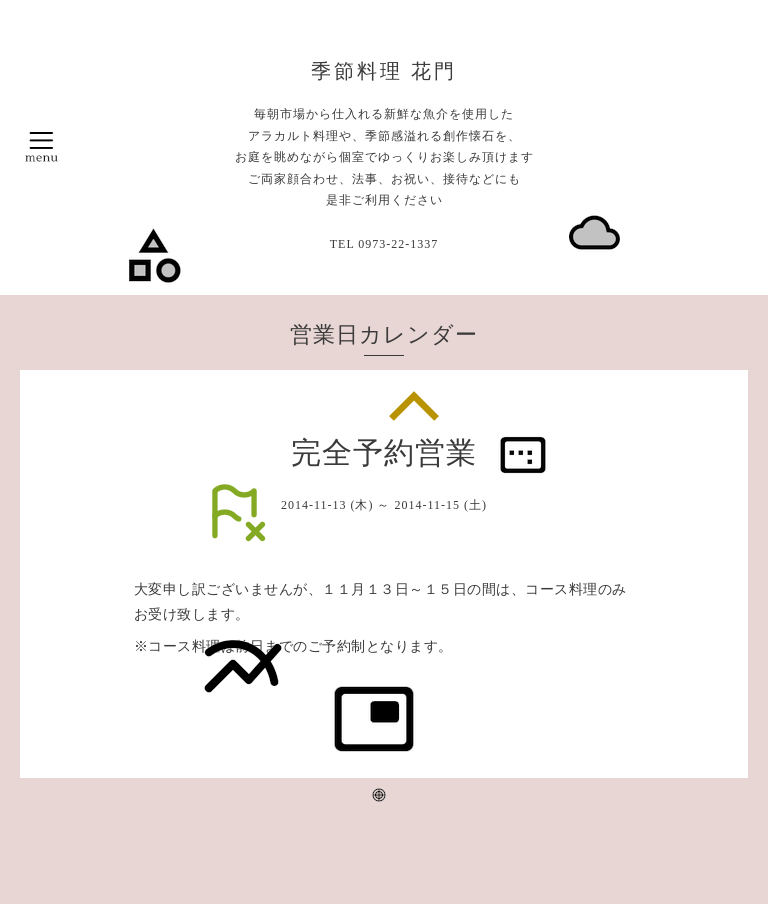  Describe the element at coordinates (153, 255) in the screenshot. I see `browse or filter by category` at that location.